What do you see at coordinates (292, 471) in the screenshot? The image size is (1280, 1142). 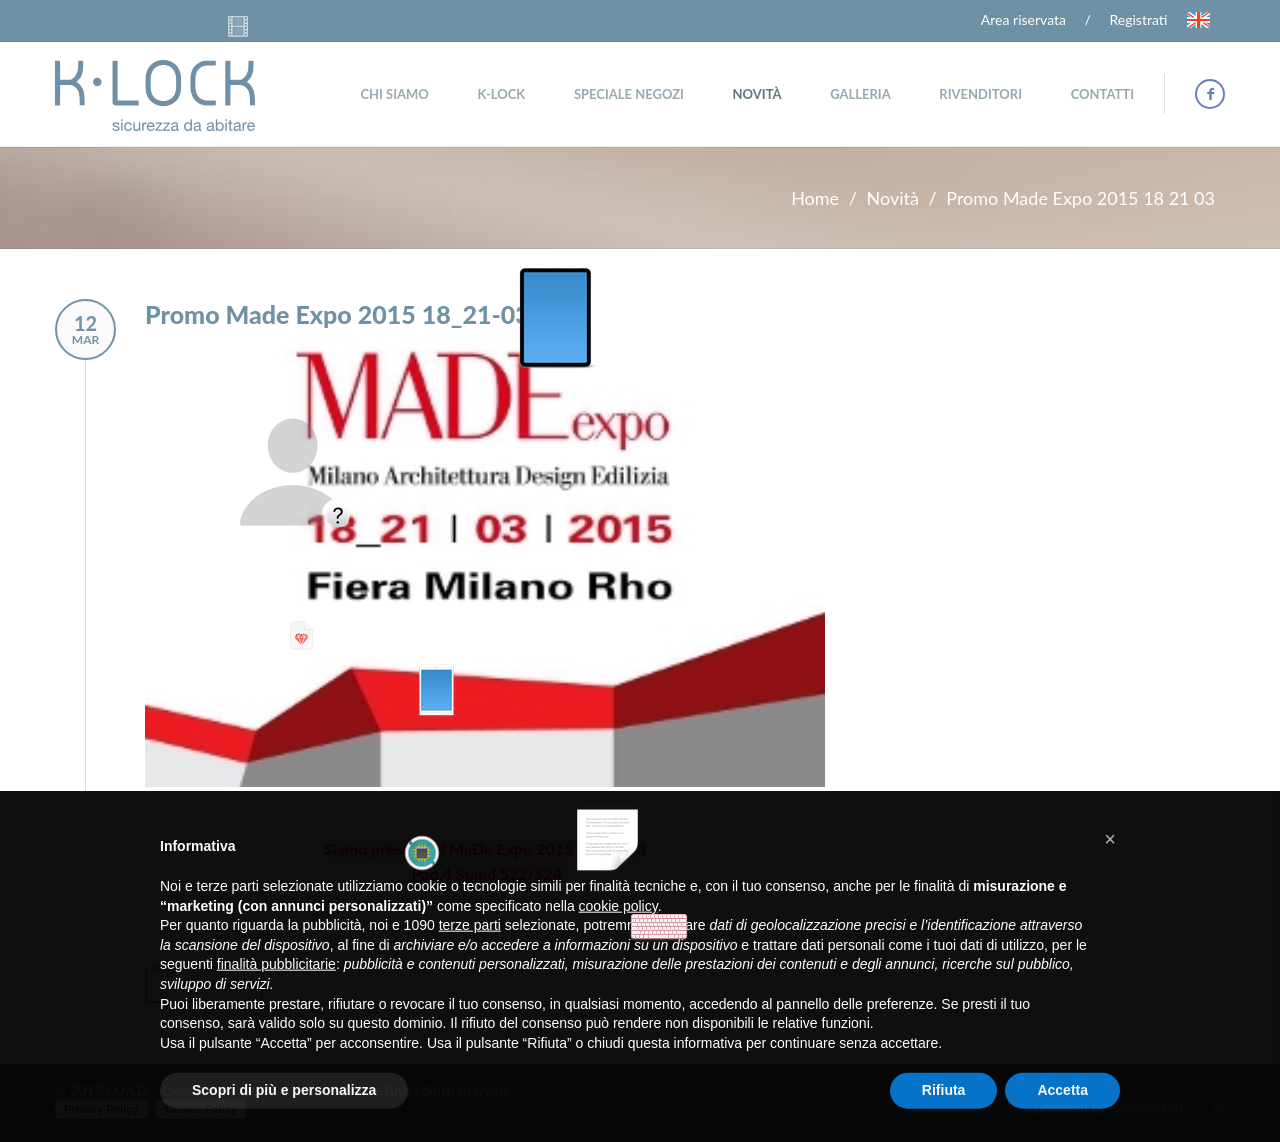 I see `unknown or unidentified user account` at bounding box center [292, 471].